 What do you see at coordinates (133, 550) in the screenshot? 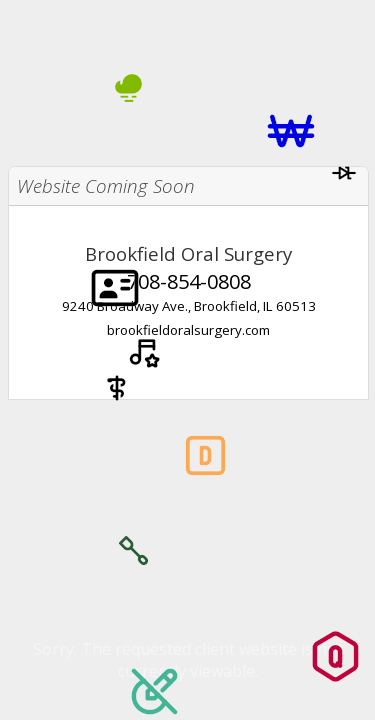
I see `access grilling or barbecue tools` at bounding box center [133, 550].